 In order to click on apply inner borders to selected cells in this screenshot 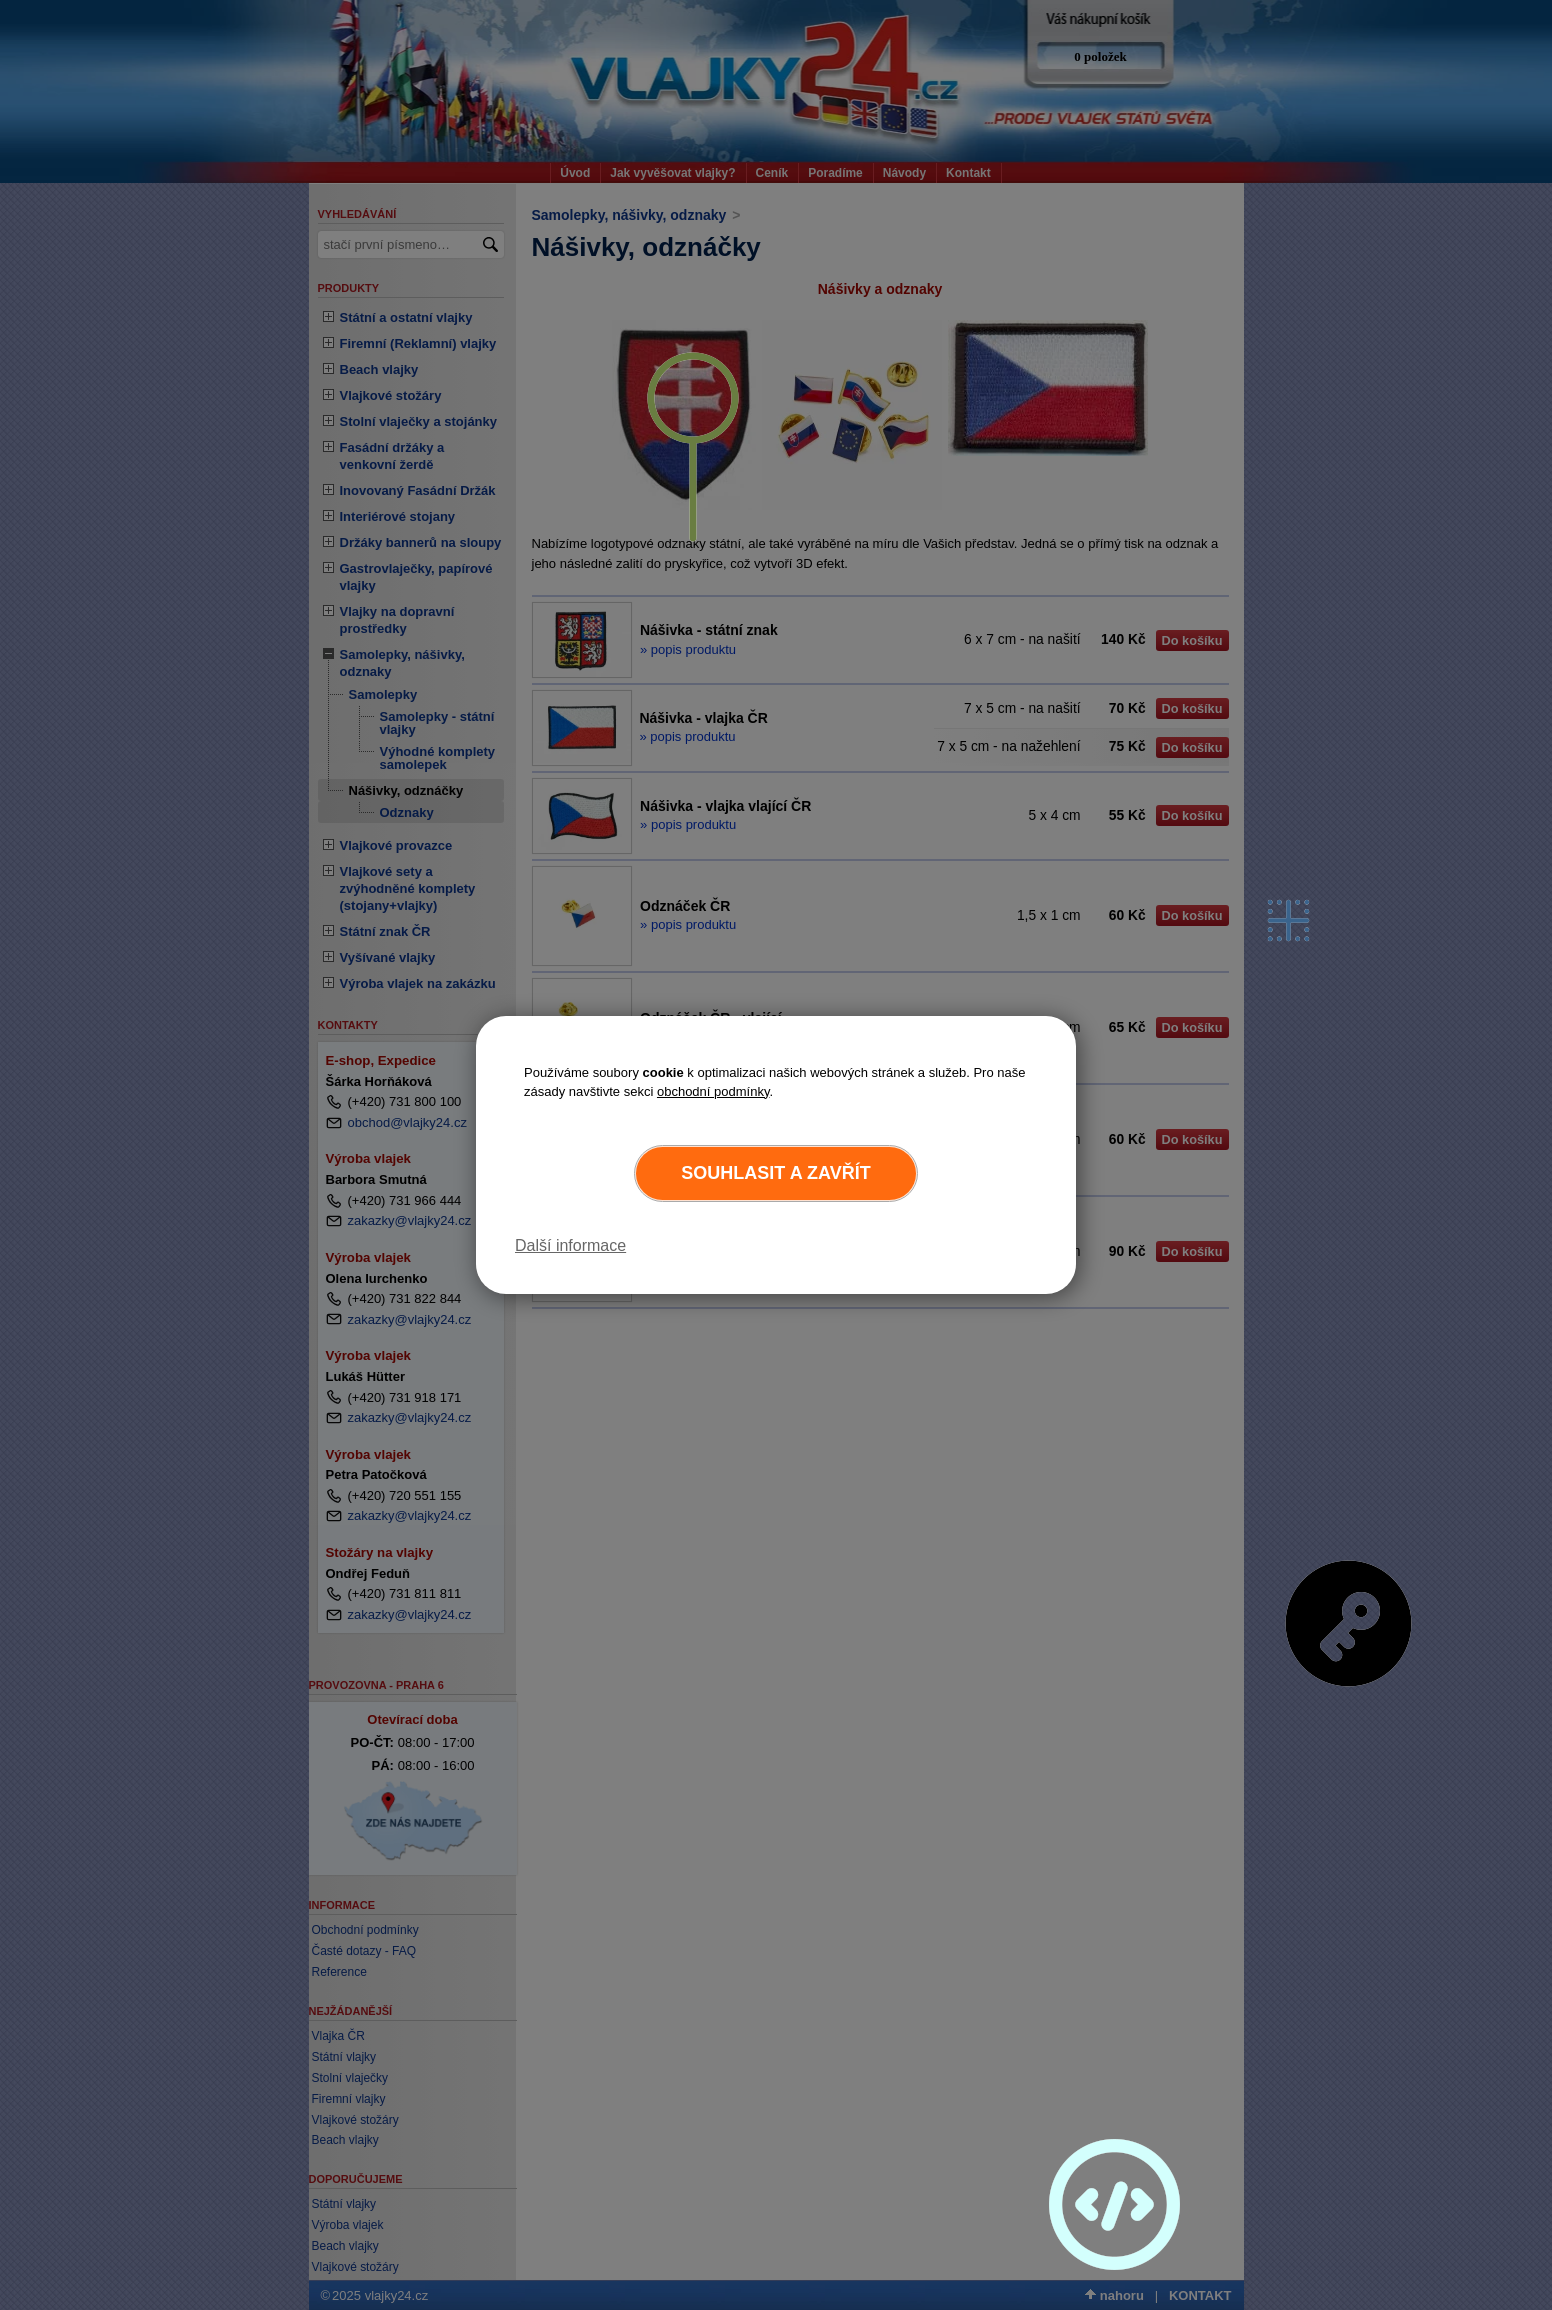, I will do `click(1288, 920)`.